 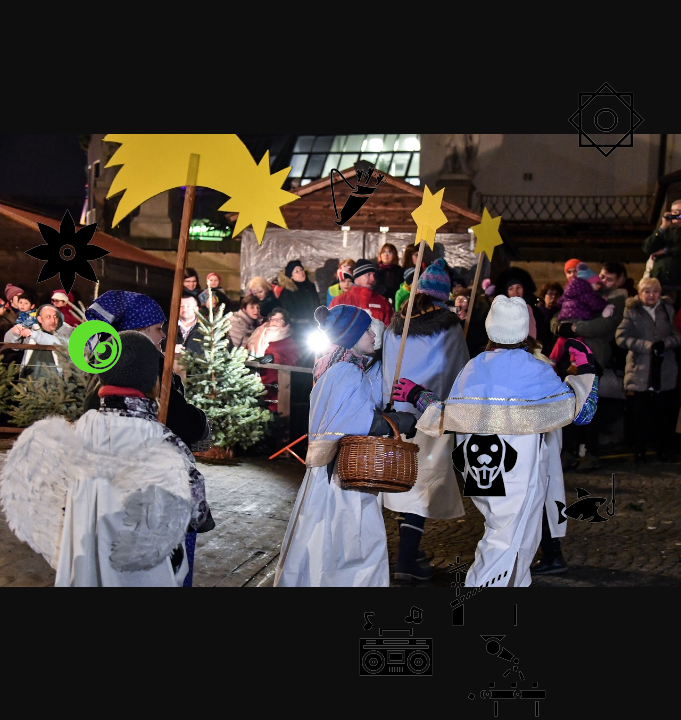 I want to click on indicates a railroad crossing ahead, so click(x=482, y=591).